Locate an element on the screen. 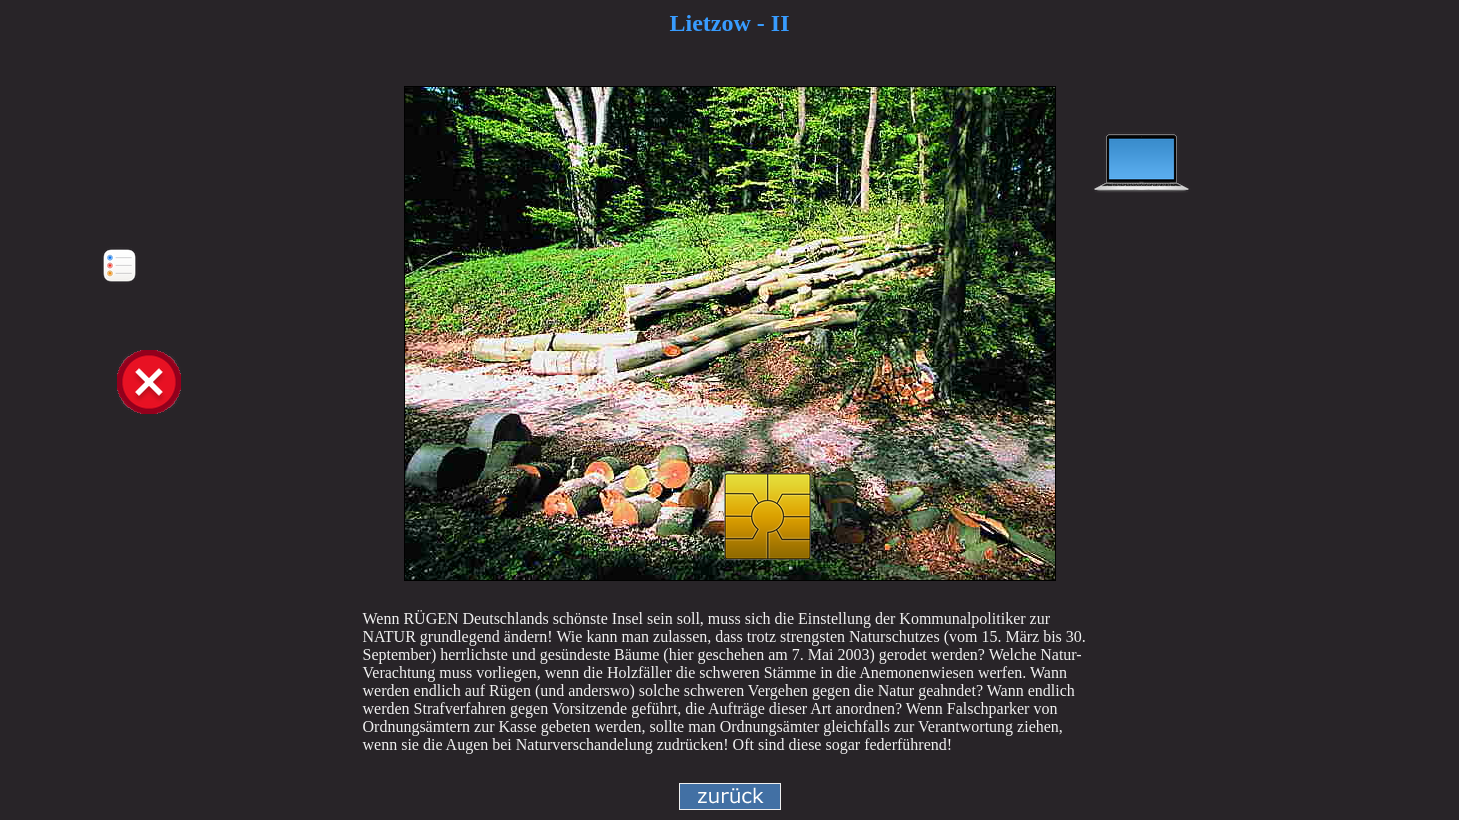 The height and width of the screenshot is (820, 1459). represents this macbook device in system settings is located at coordinates (1141, 154).